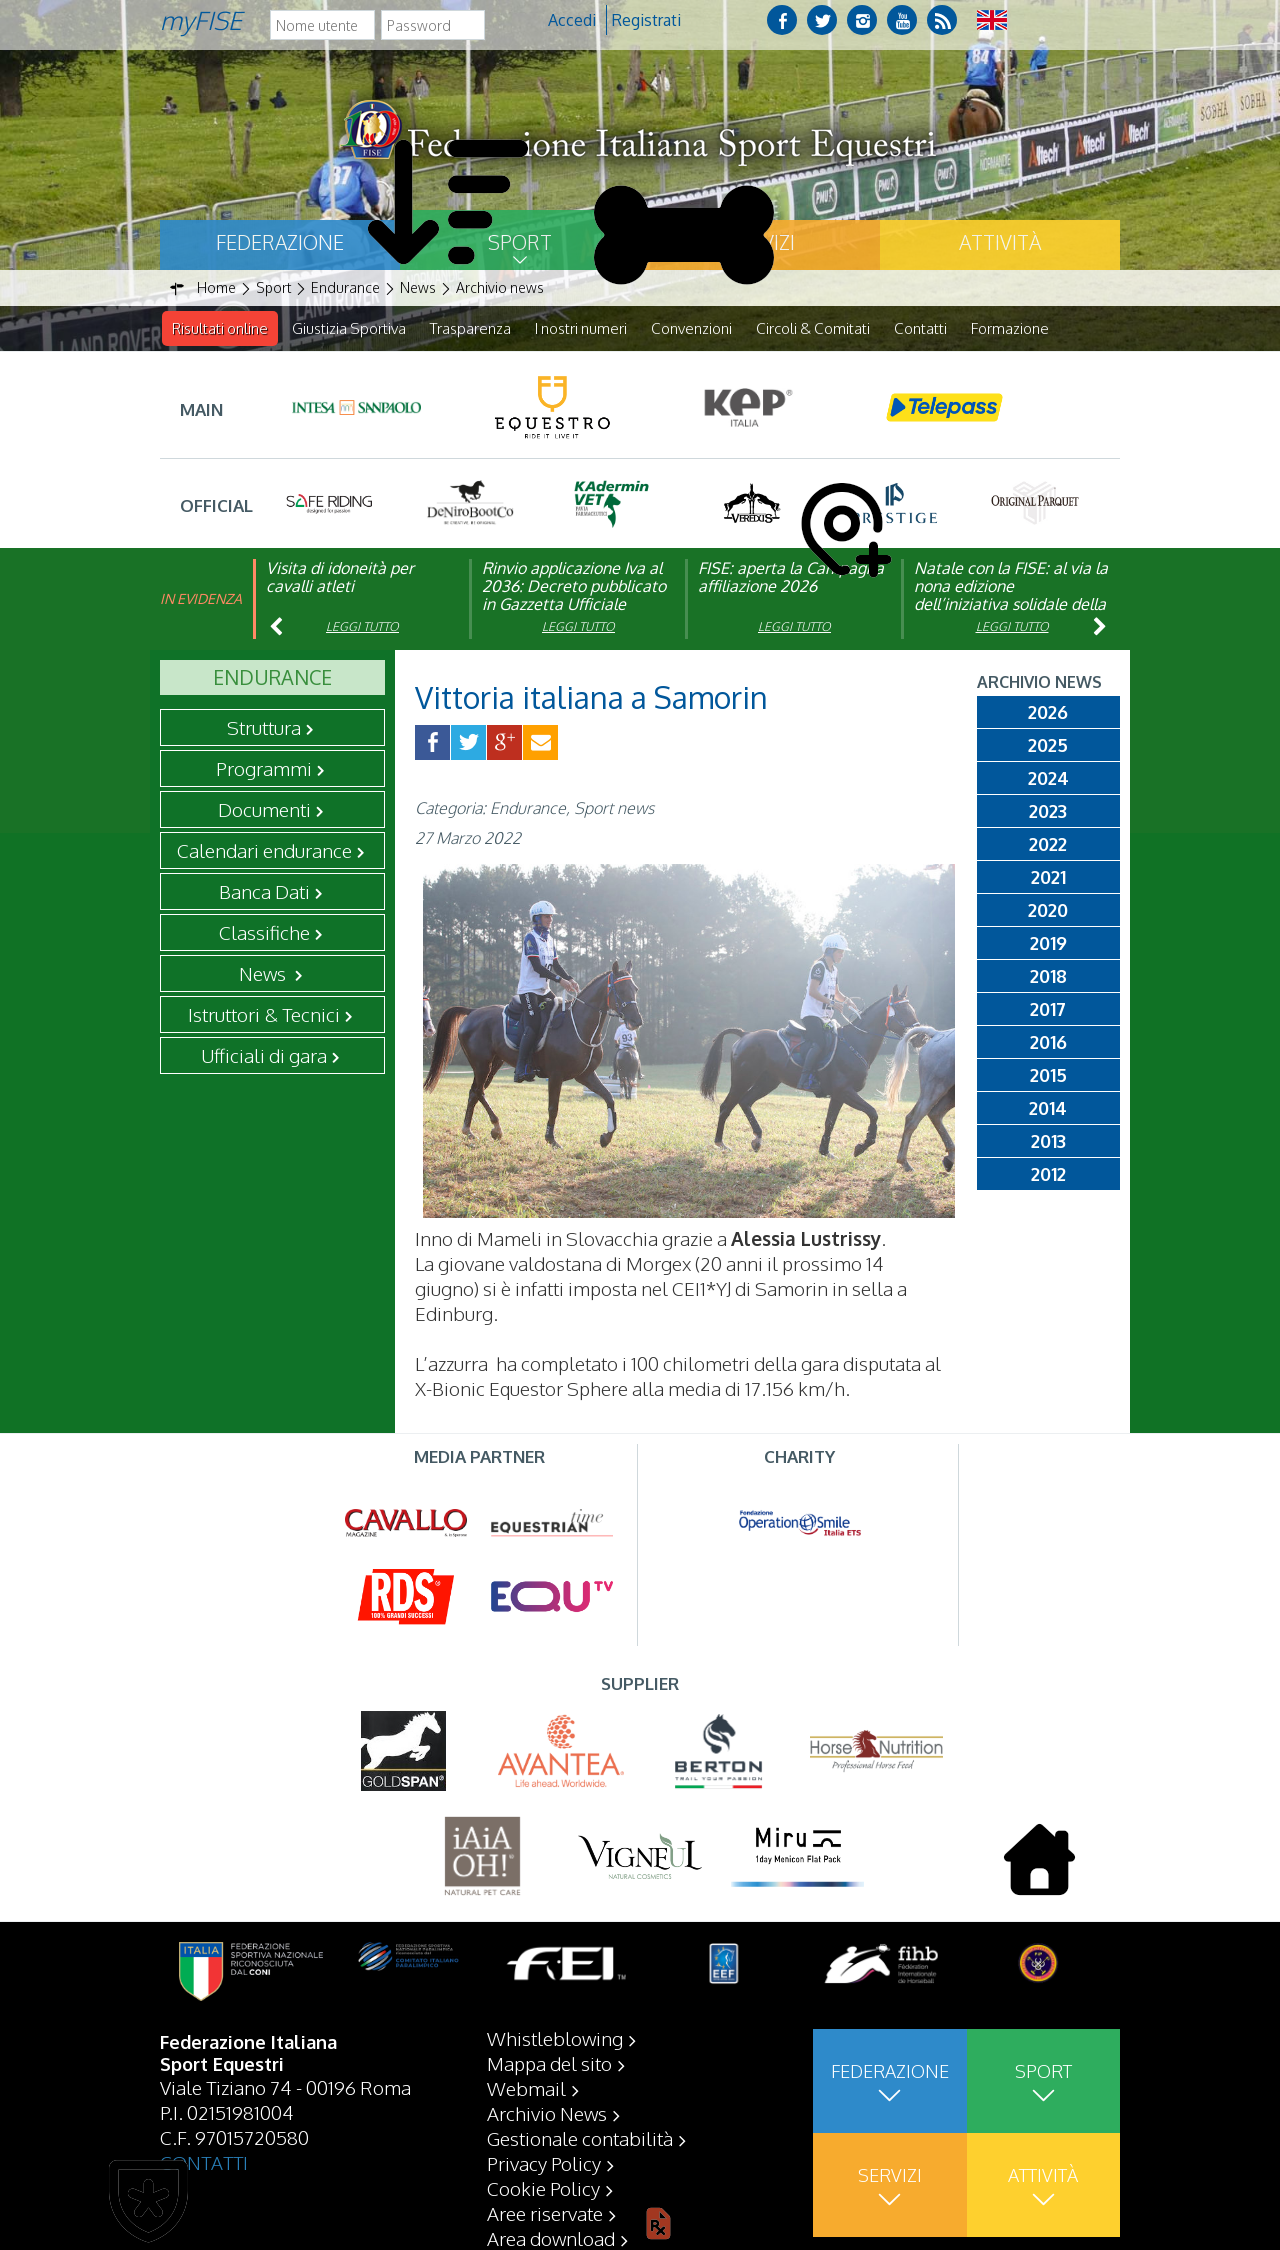  What do you see at coordinates (148, 2196) in the screenshot?
I see `indicates premium or enhanced security status` at bounding box center [148, 2196].